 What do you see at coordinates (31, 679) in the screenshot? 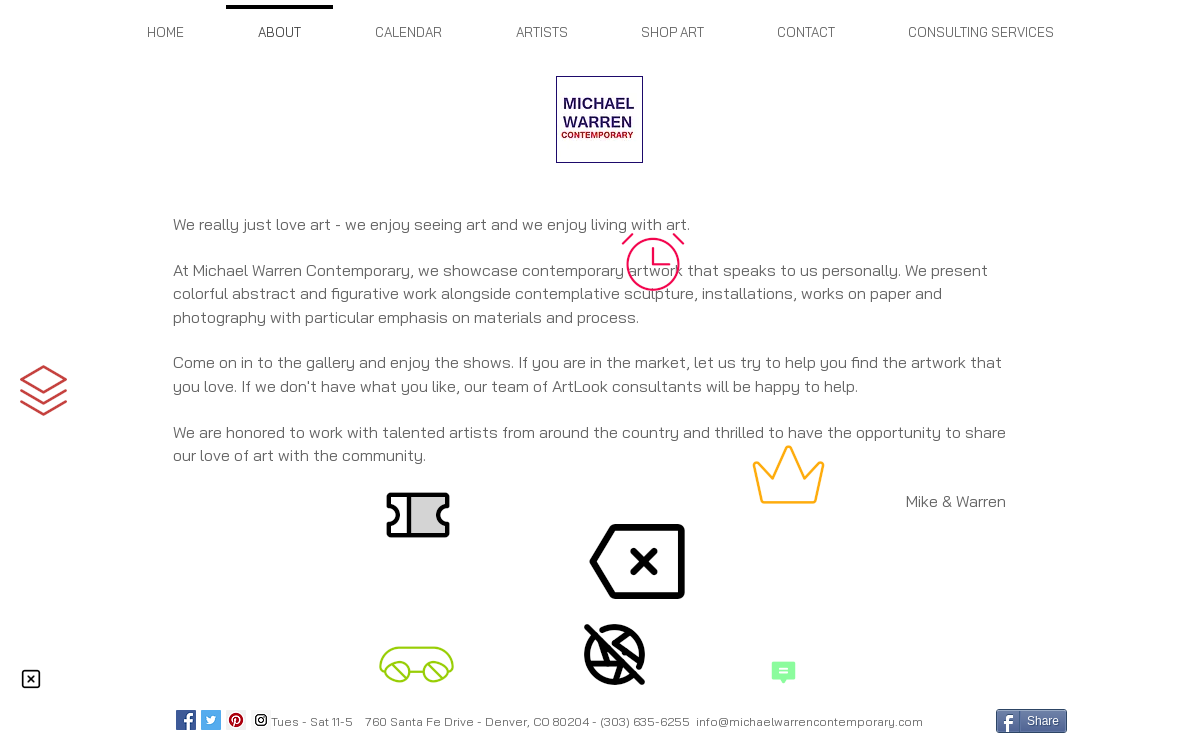
I see `close or dismiss a dialog box` at bounding box center [31, 679].